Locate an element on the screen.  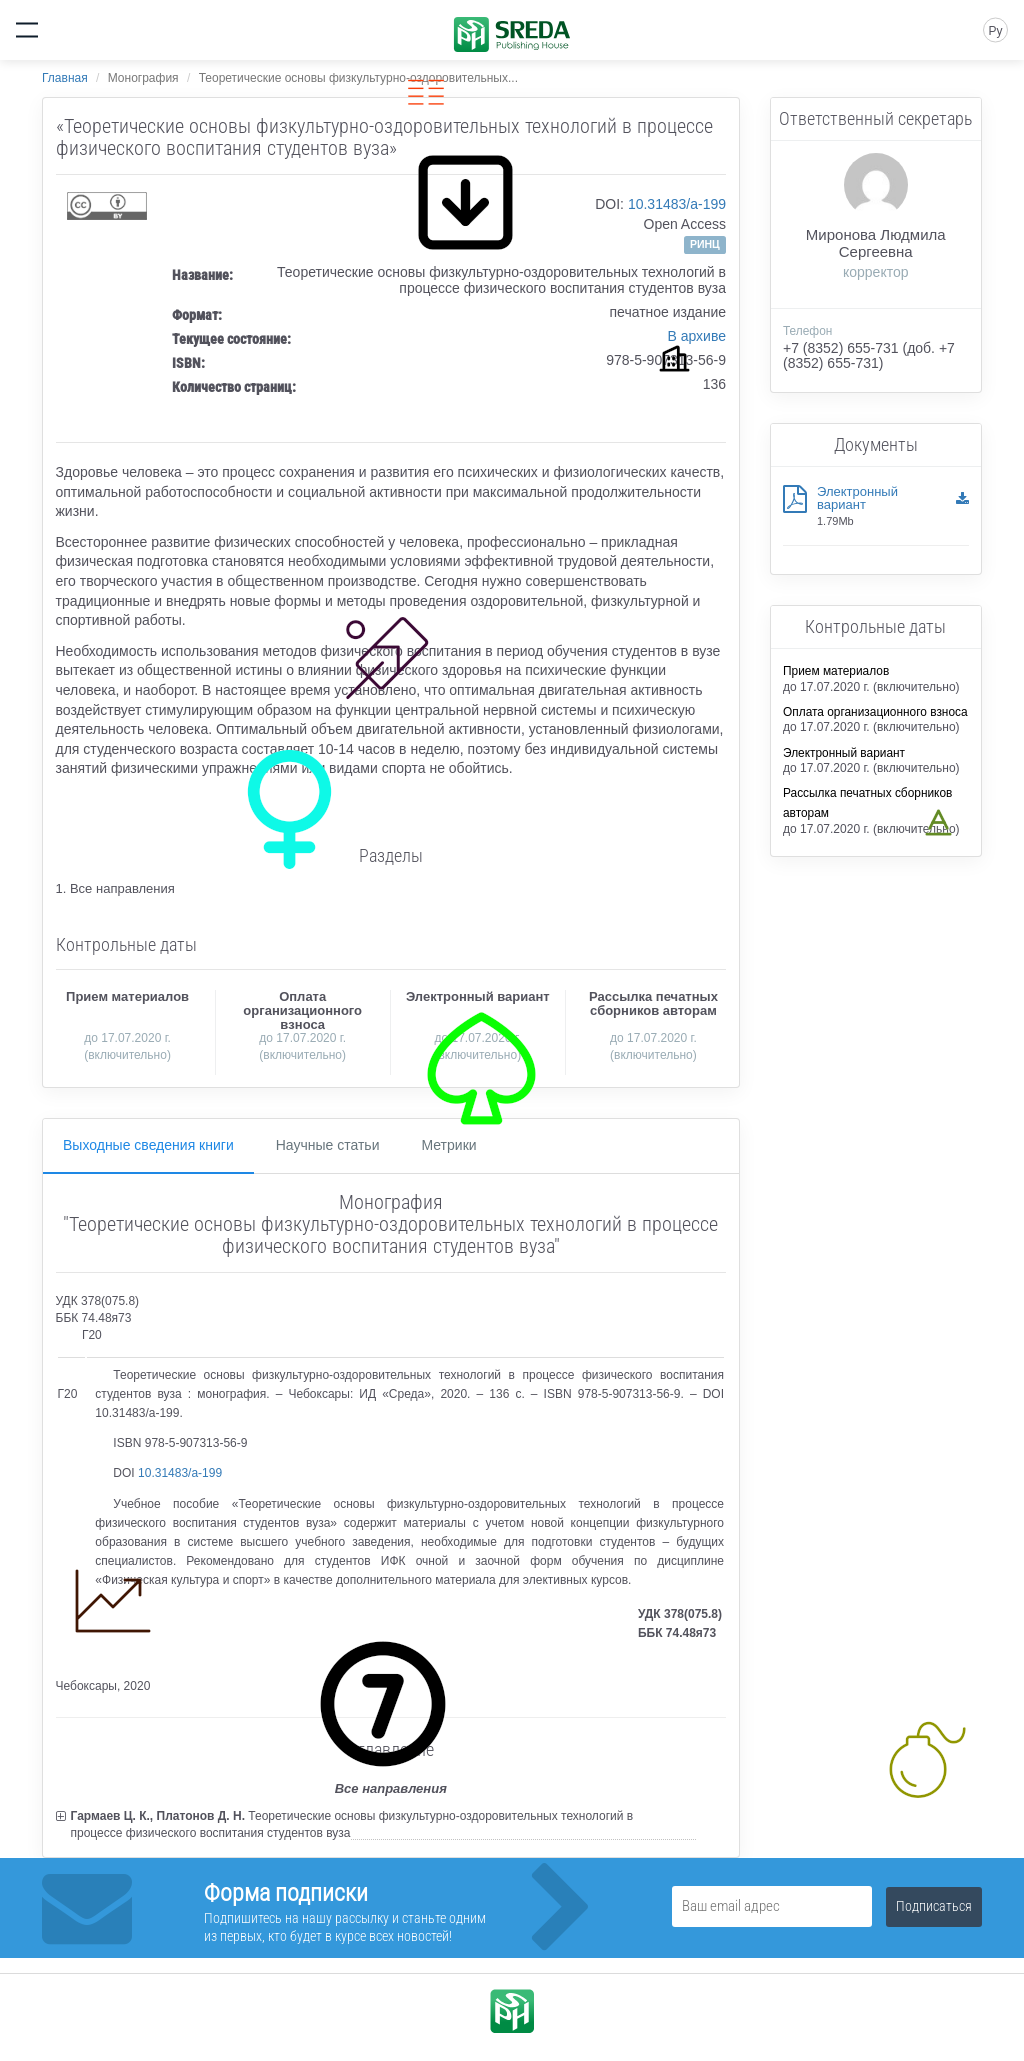
spade suit icon for card games is located at coordinates (481, 1070).